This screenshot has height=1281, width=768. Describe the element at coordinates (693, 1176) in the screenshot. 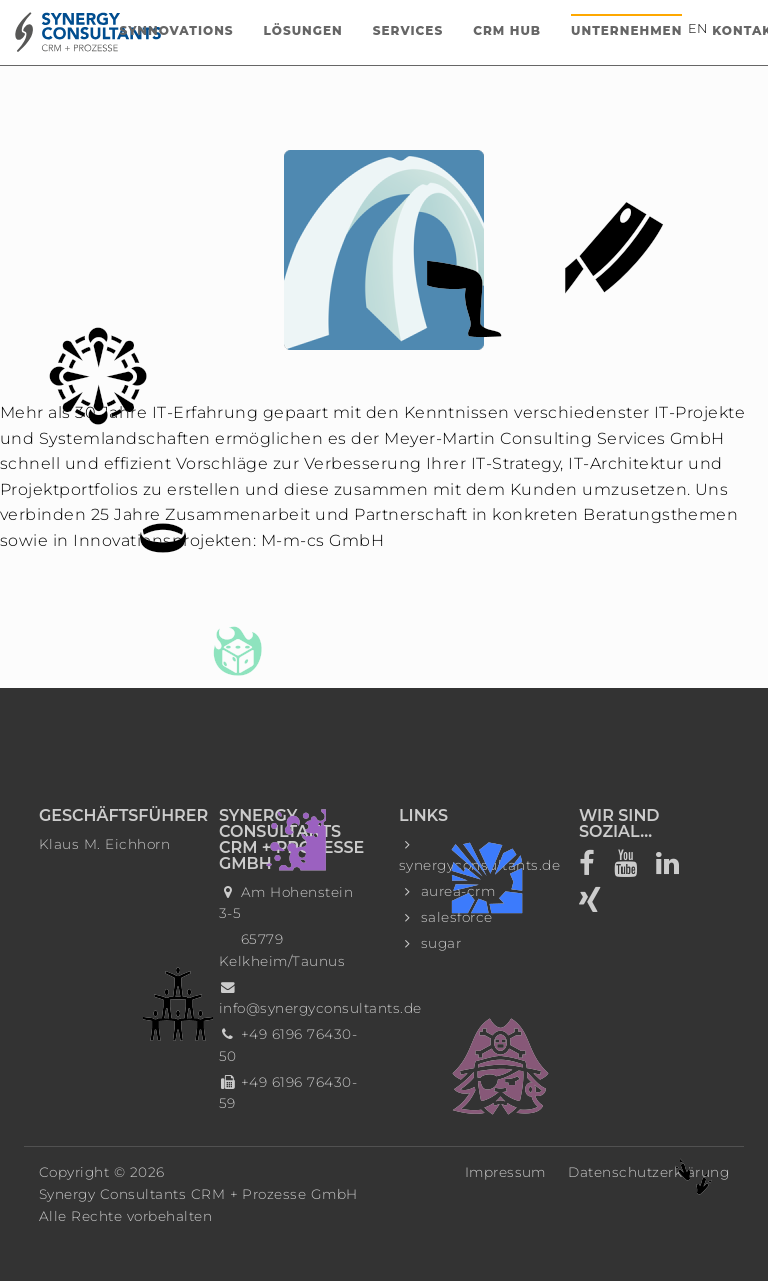

I see `indicates dinosaur or velociraptor content in a game` at that location.